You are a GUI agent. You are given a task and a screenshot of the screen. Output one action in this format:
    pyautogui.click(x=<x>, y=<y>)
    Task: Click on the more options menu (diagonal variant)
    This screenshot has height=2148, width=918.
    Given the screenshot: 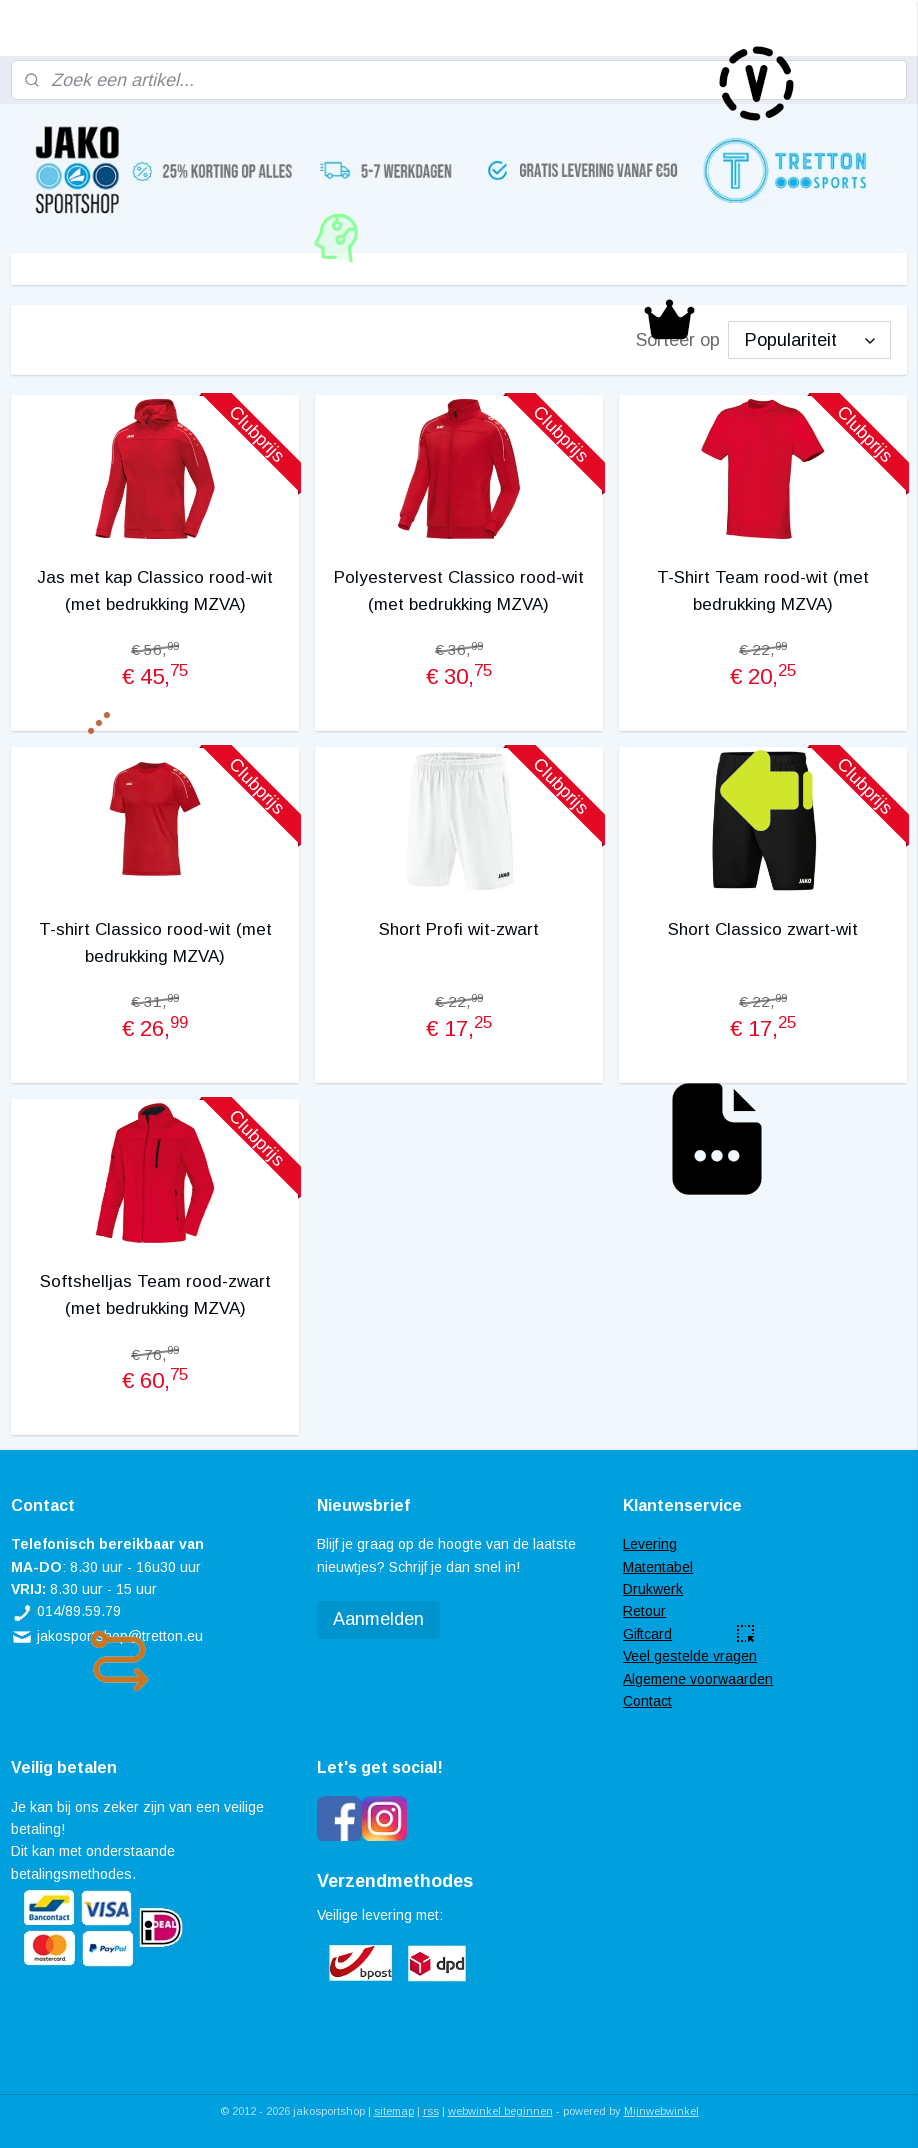 What is the action you would take?
    pyautogui.click(x=99, y=723)
    